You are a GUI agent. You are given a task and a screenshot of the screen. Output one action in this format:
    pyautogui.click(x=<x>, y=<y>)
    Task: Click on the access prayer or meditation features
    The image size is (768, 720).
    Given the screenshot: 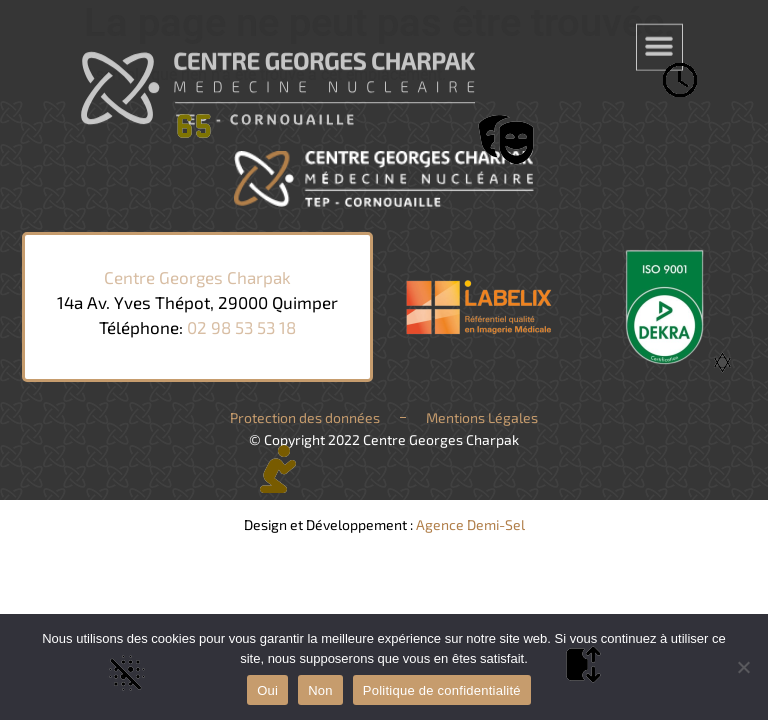 What is the action you would take?
    pyautogui.click(x=278, y=469)
    